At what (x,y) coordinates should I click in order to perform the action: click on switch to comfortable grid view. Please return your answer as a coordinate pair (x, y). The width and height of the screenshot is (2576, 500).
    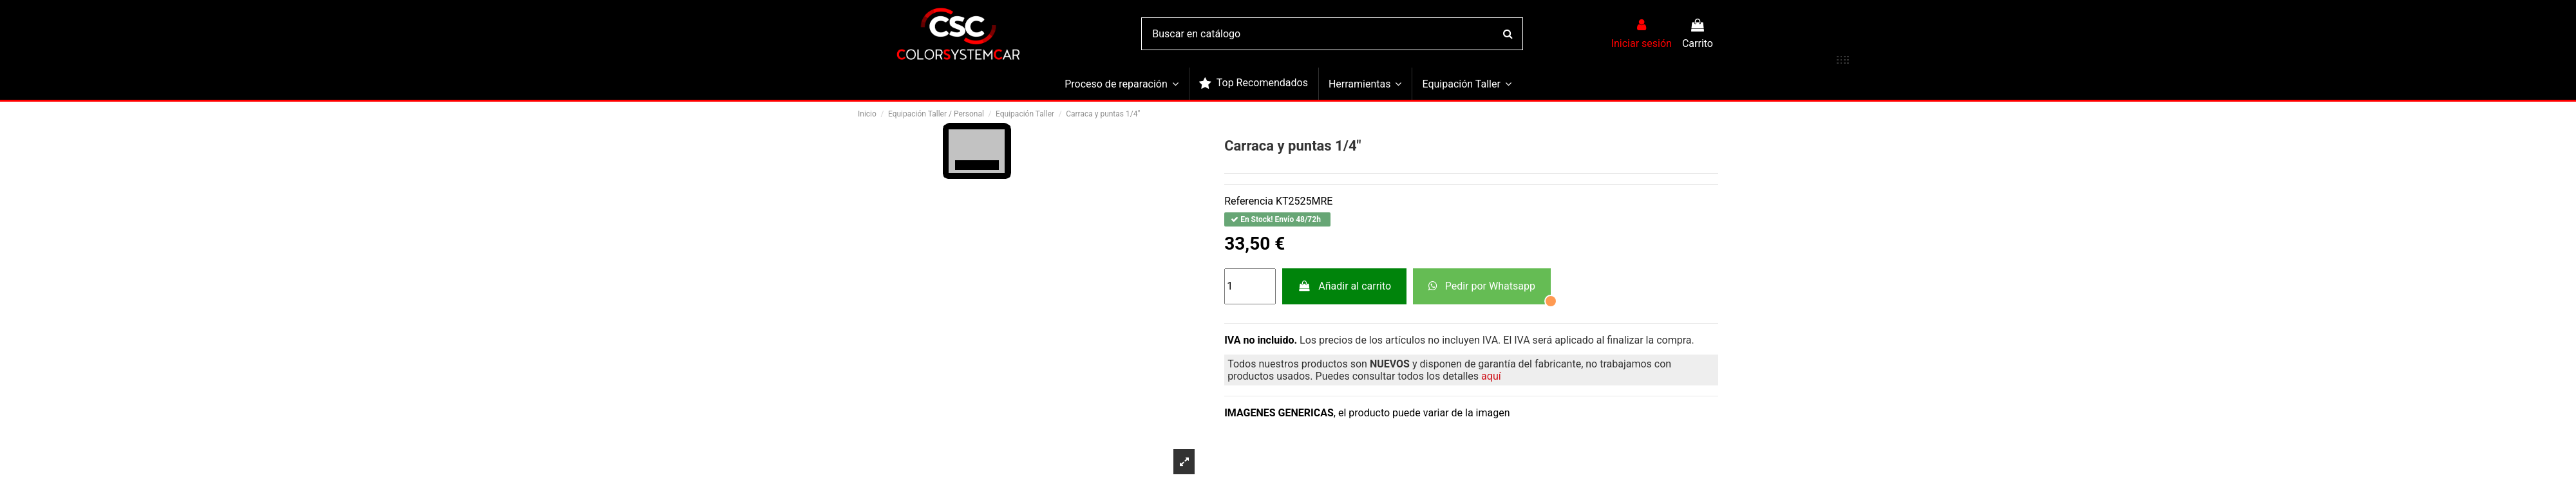
    Looking at the image, I should click on (1842, 60).